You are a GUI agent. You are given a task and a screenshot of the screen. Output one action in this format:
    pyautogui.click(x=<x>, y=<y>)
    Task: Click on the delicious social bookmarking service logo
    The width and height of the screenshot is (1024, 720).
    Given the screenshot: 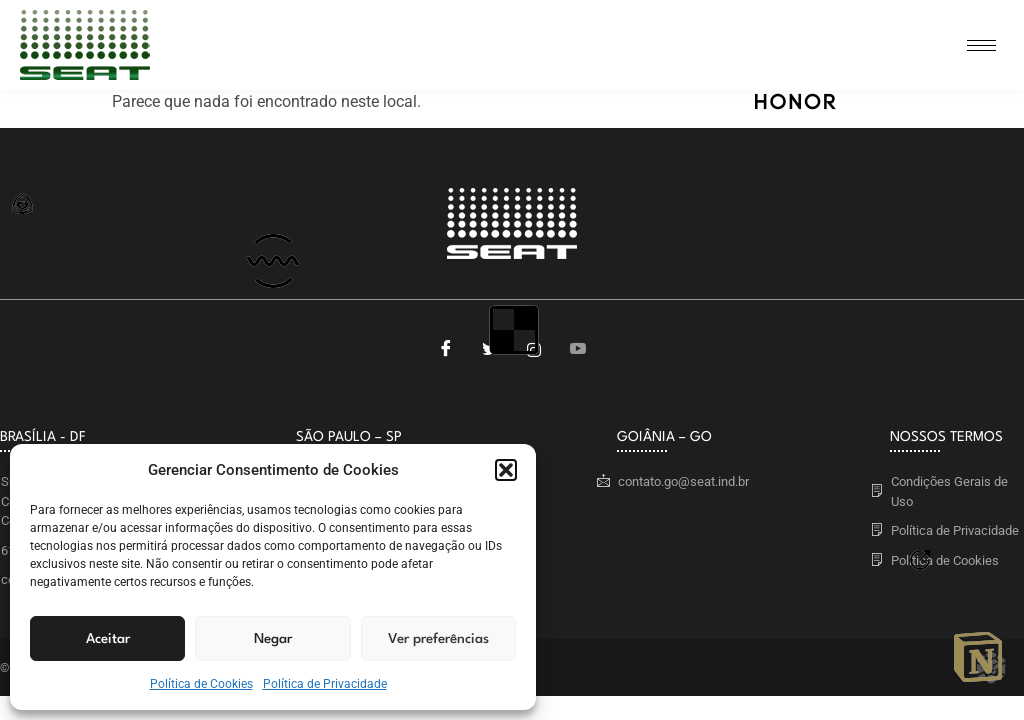 What is the action you would take?
    pyautogui.click(x=514, y=330)
    